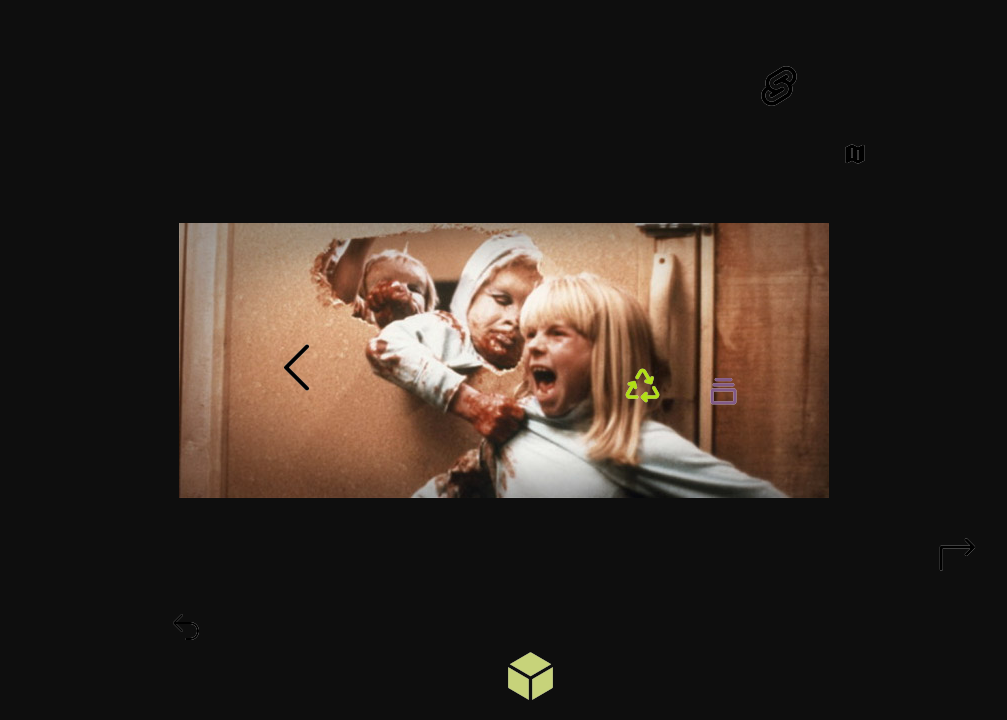  Describe the element at coordinates (642, 385) in the screenshot. I see `recycle or move item to trash` at that location.